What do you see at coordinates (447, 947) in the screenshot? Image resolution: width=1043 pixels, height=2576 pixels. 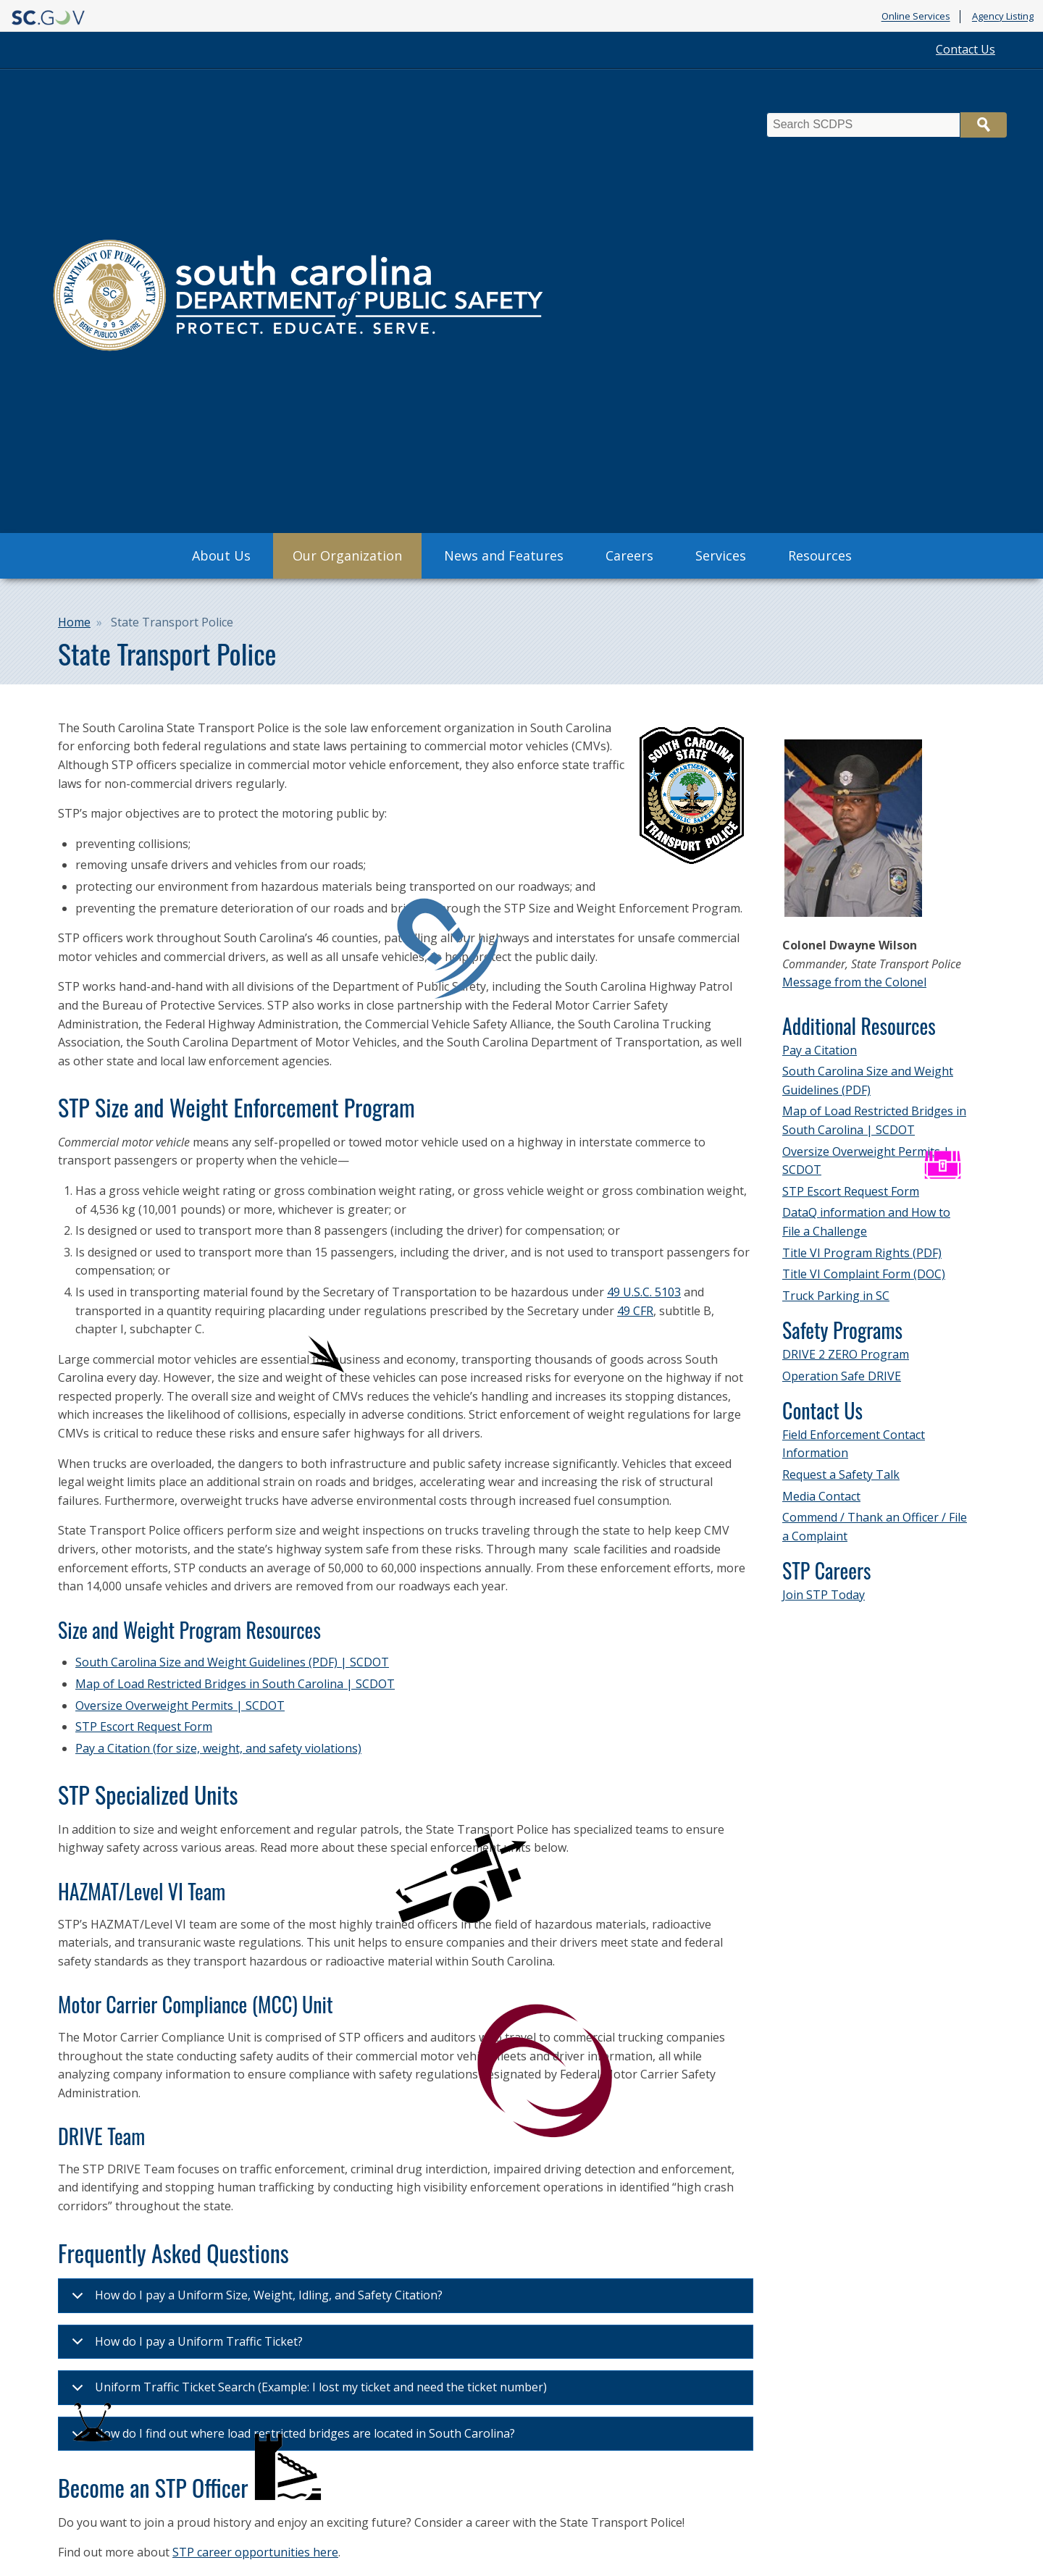 I see `attract or collect items in a game` at bounding box center [447, 947].